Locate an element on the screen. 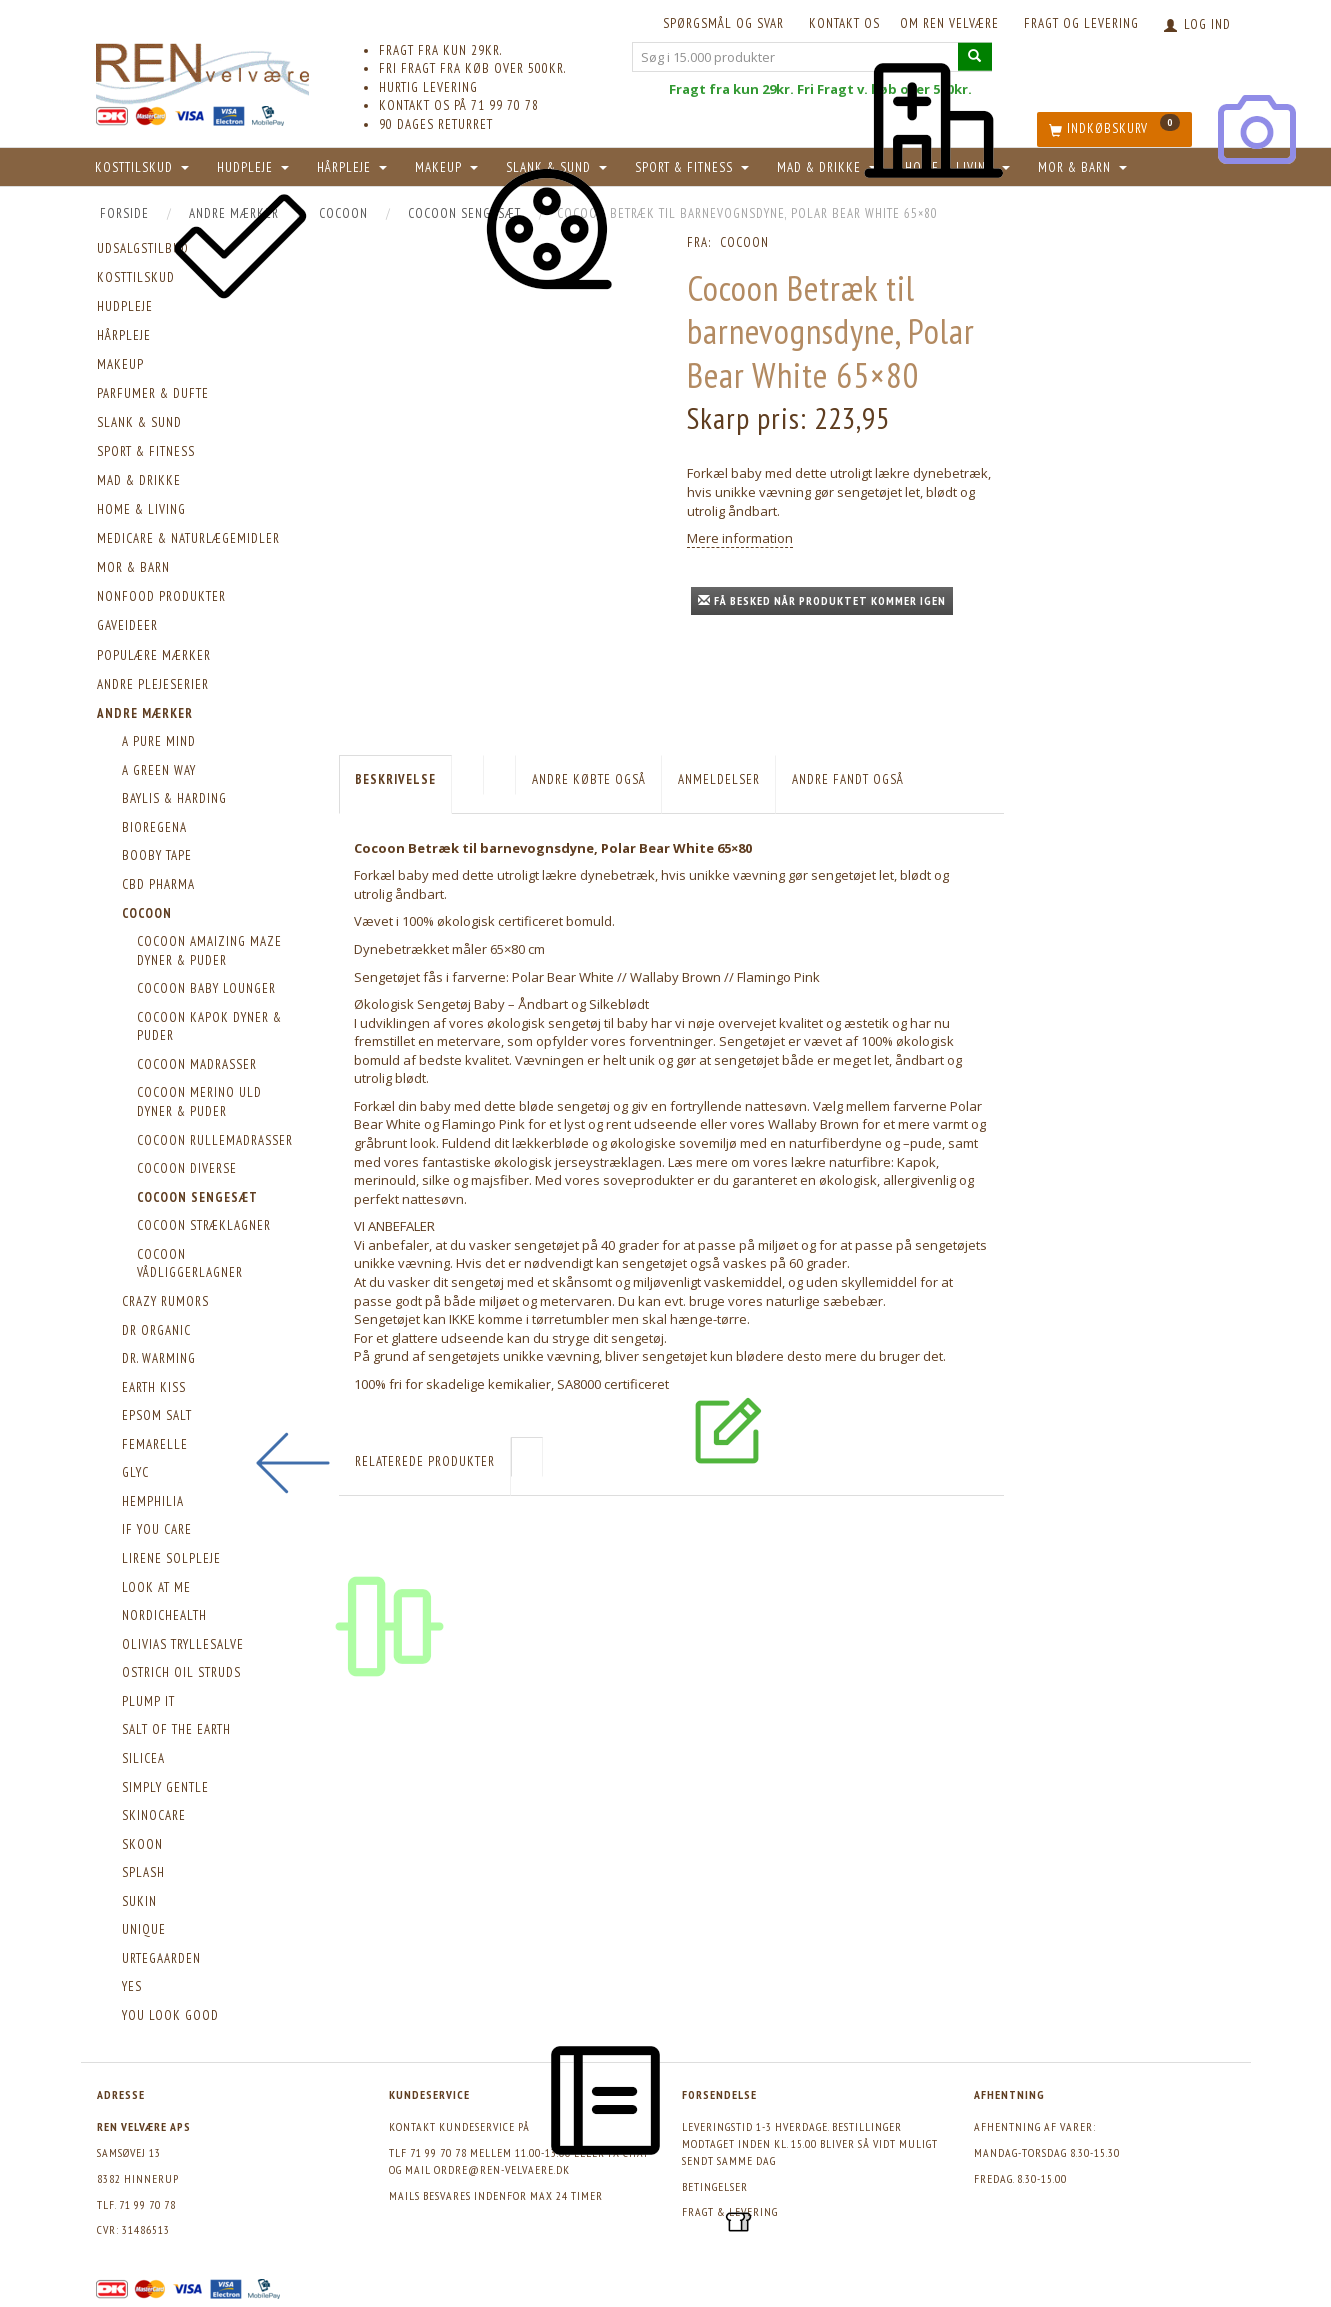 The width and height of the screenshot is (1331, 2307). access video or film library is located at coordinates (547, 229).